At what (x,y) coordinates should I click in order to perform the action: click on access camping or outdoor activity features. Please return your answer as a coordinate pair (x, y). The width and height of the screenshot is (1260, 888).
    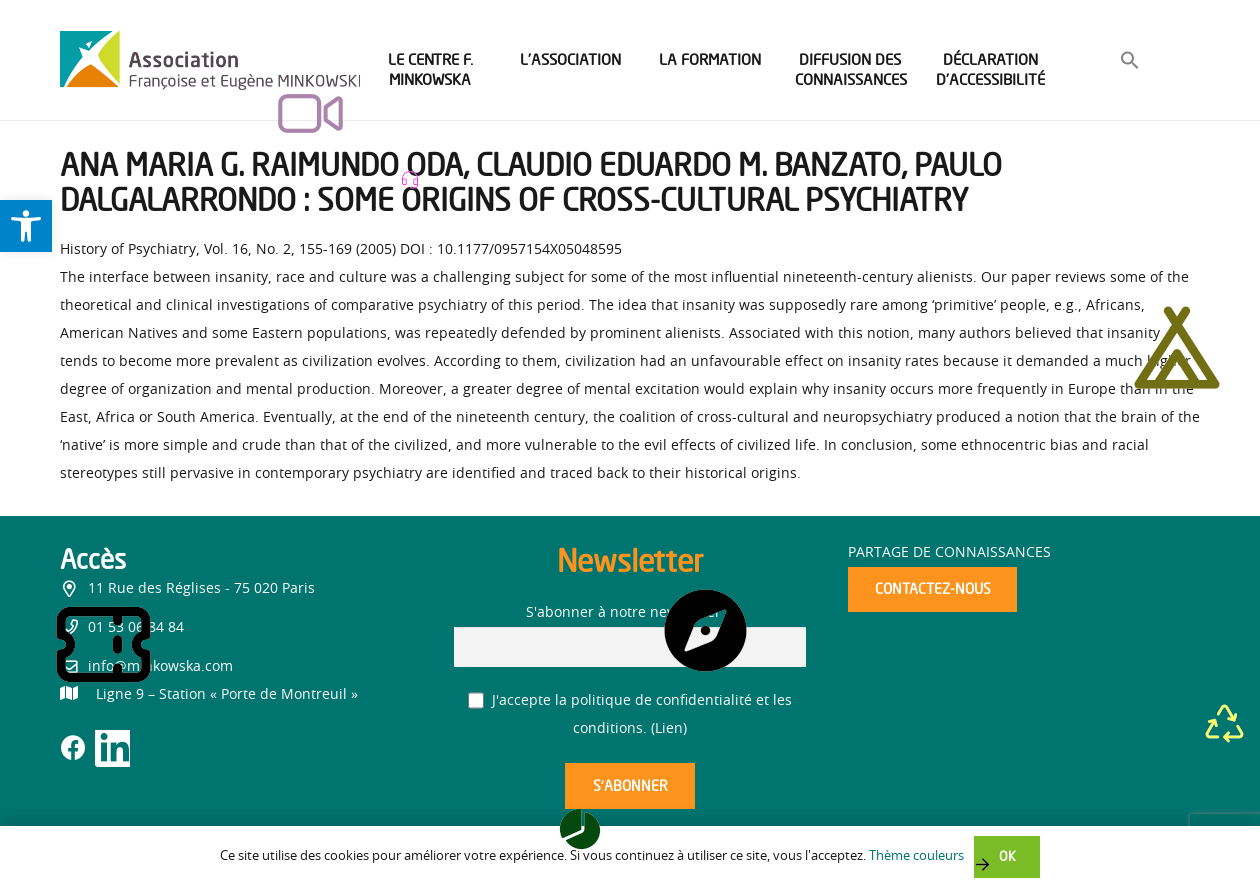
    Looking at the image, I should click on (1177, 352).